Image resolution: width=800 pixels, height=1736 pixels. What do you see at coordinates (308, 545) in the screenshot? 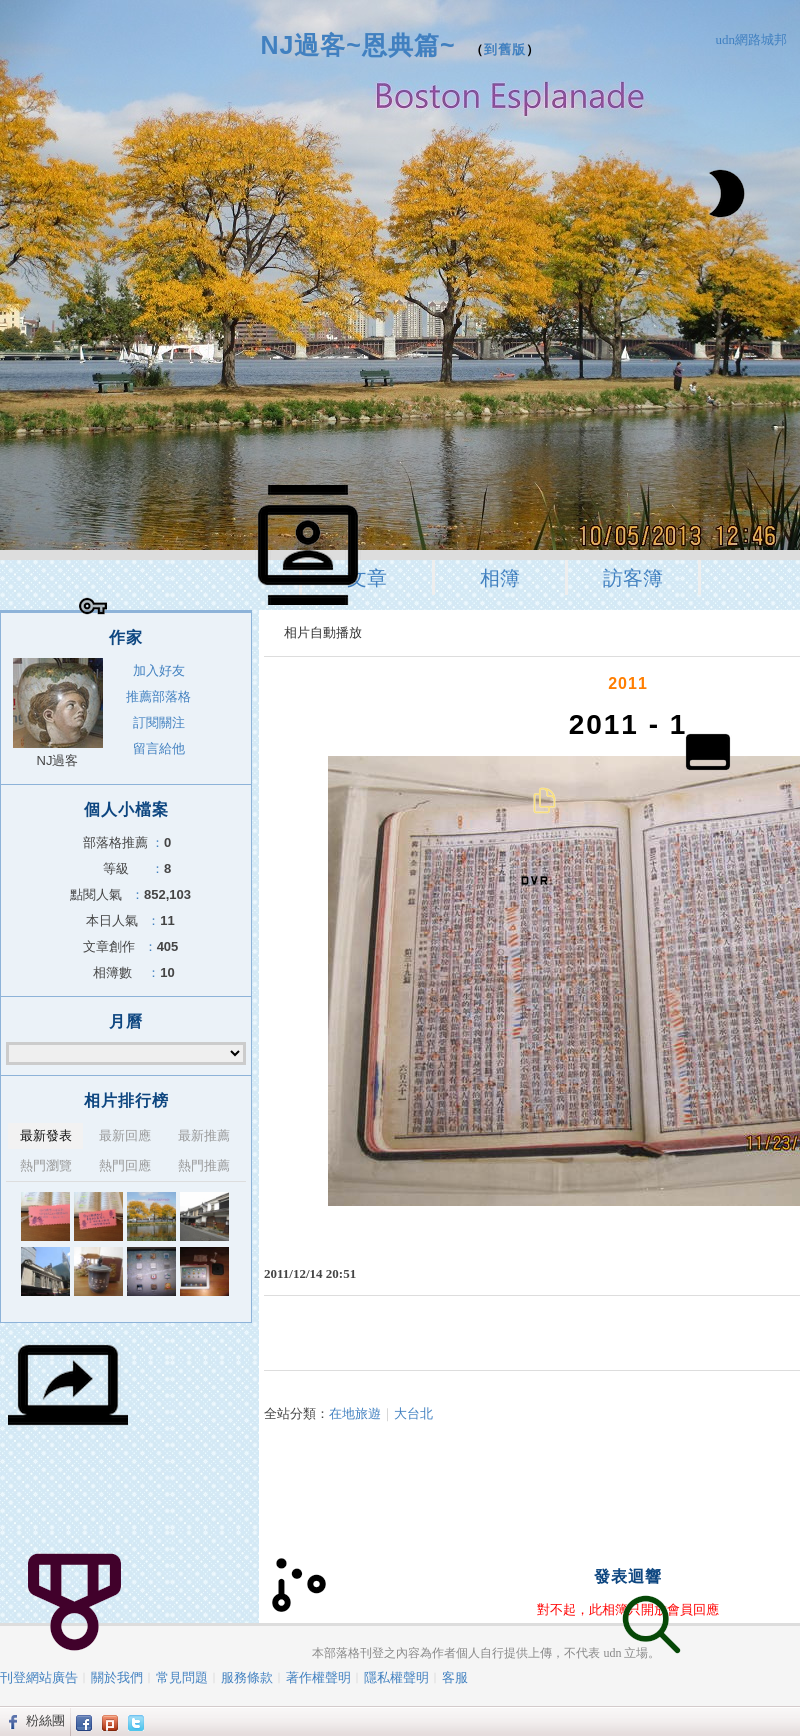
I see `view your contacts list` at bounding box center [308, 545].